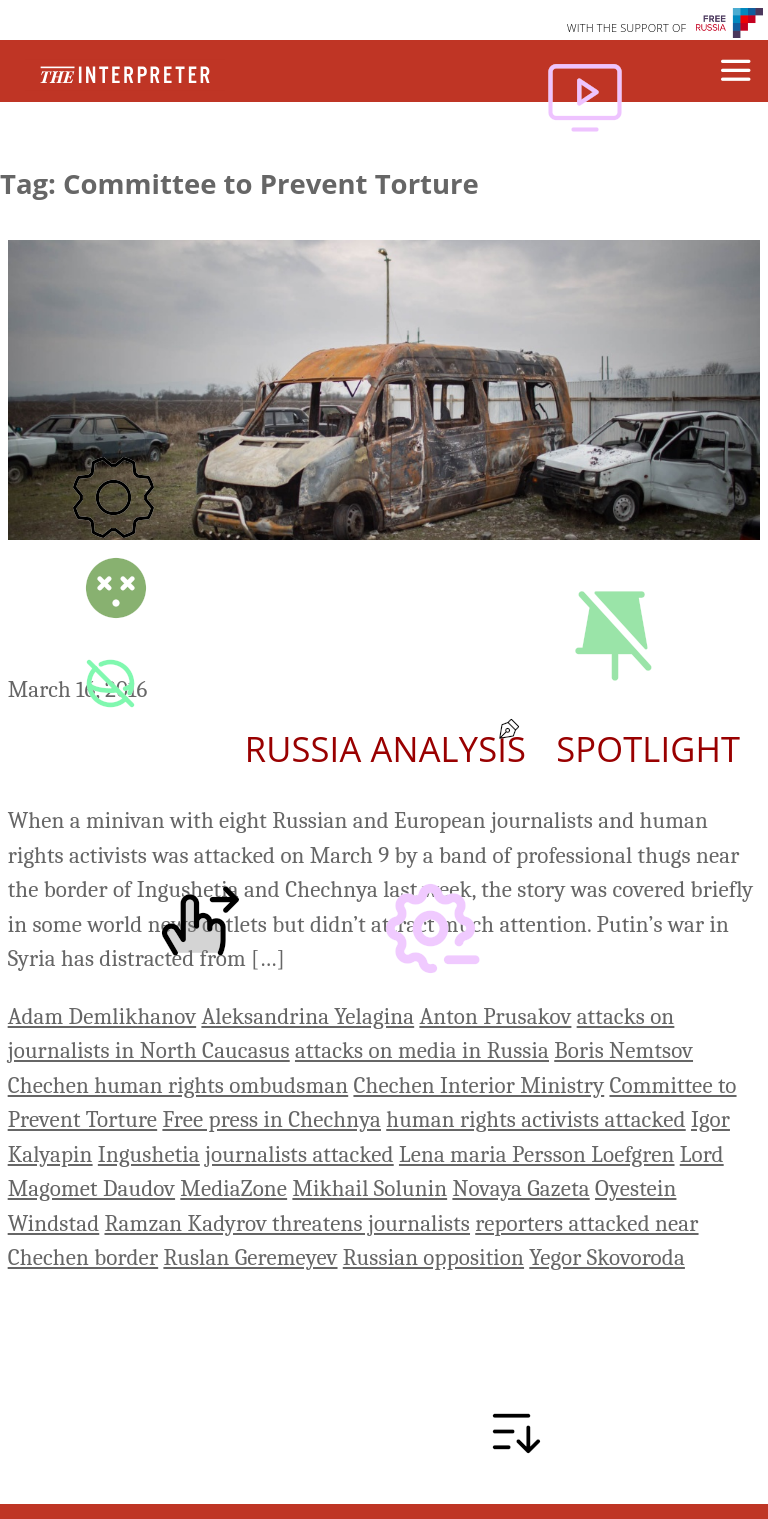  I want to click on disable 3D or spherical view mode, so click(110, 683).